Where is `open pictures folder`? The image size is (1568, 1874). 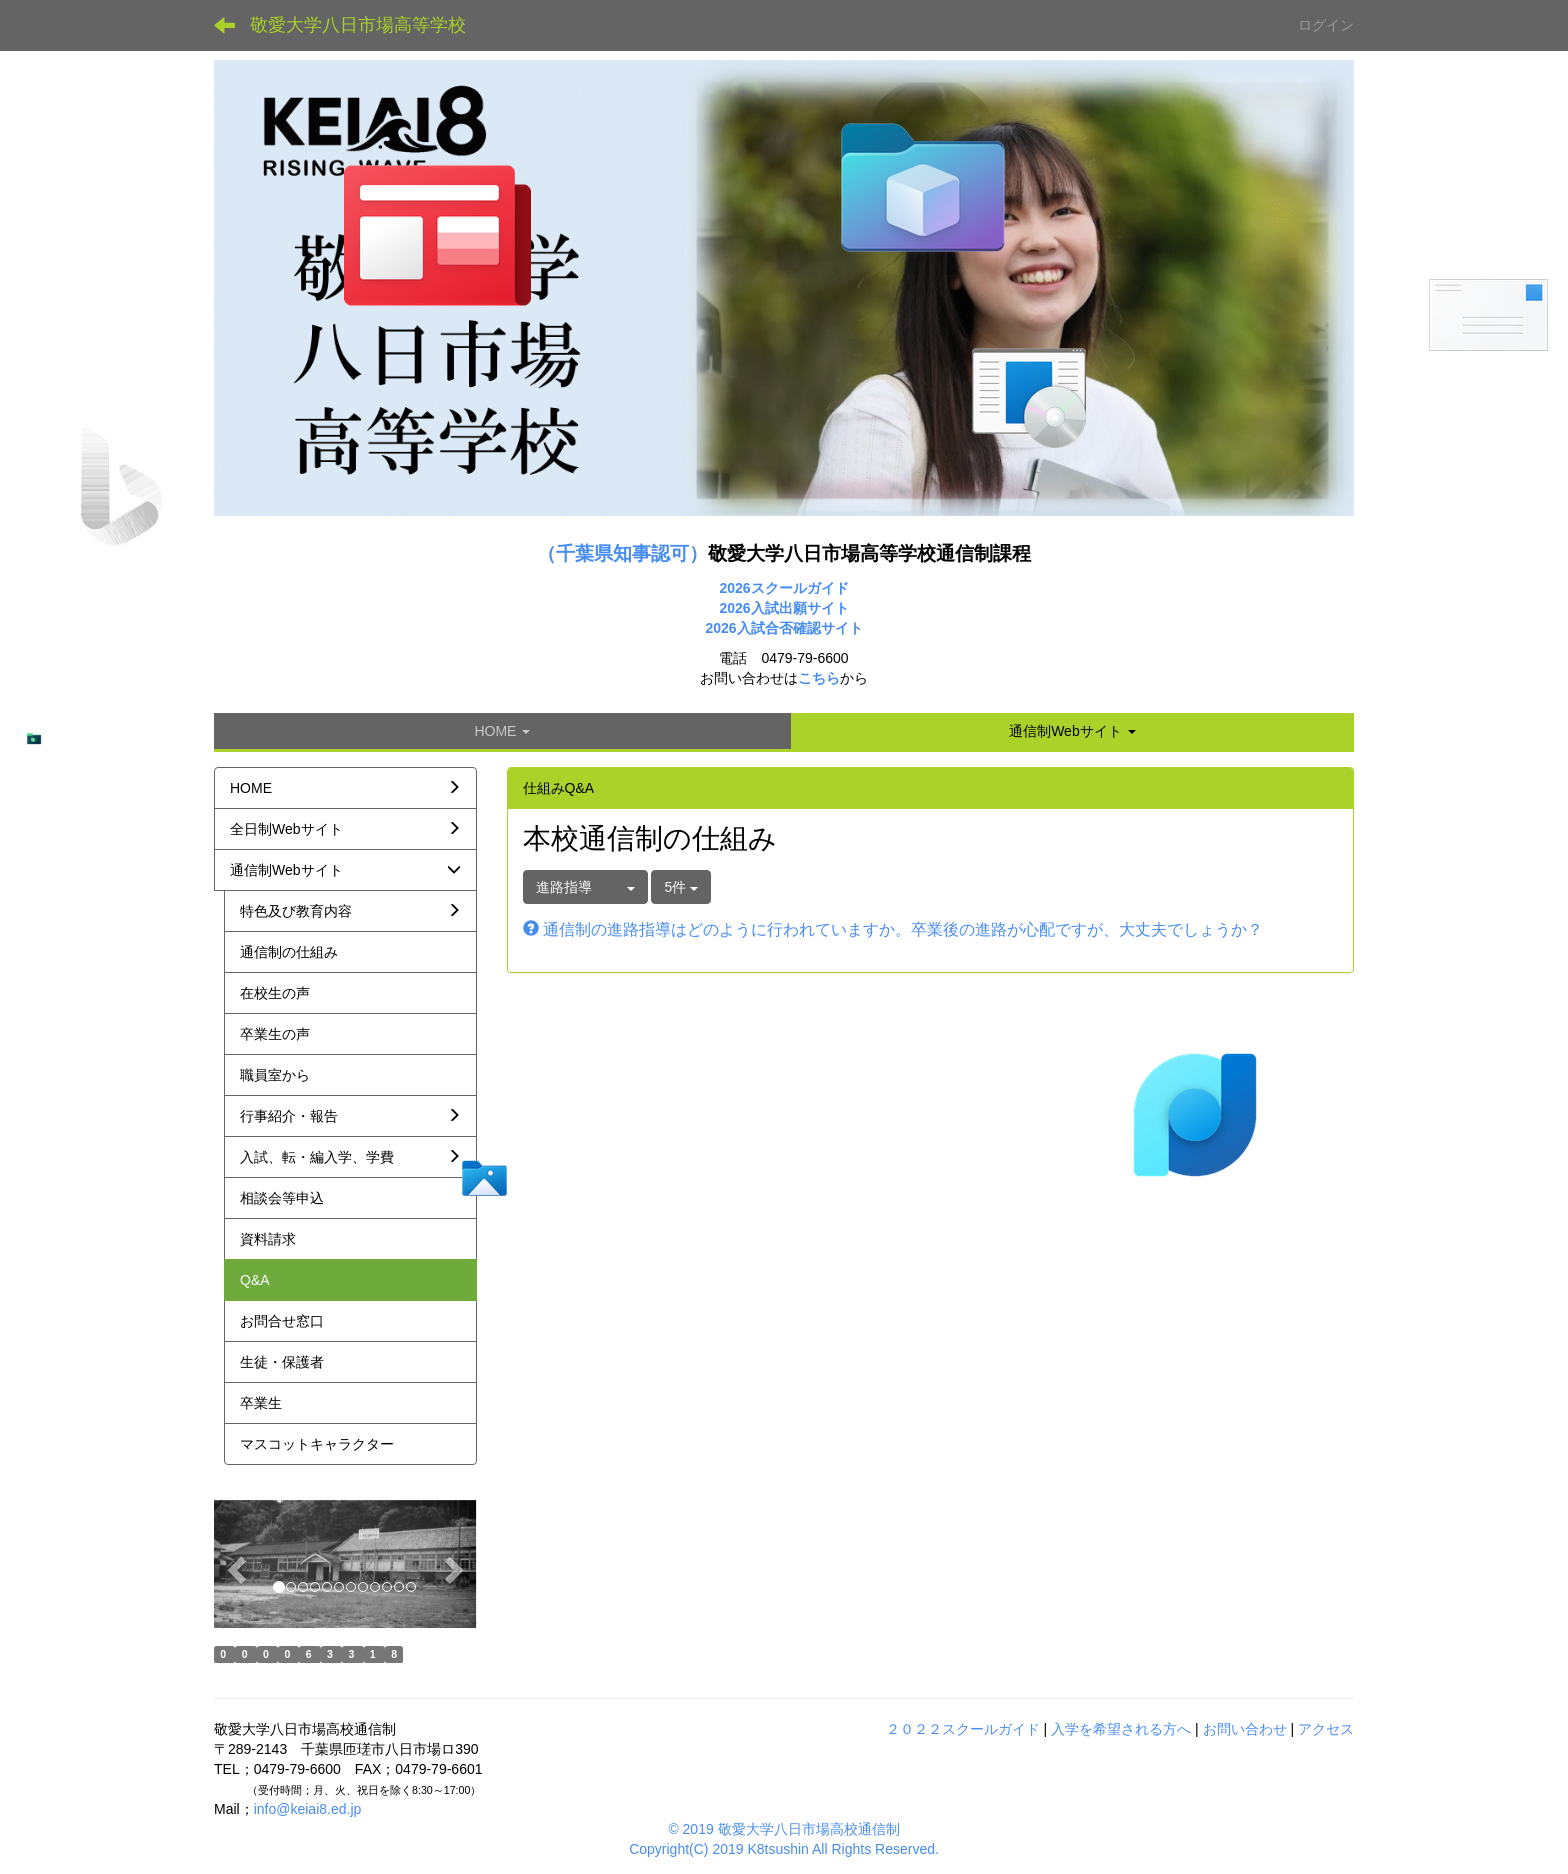 open pictures folder is located at coordinates (484, 1179).